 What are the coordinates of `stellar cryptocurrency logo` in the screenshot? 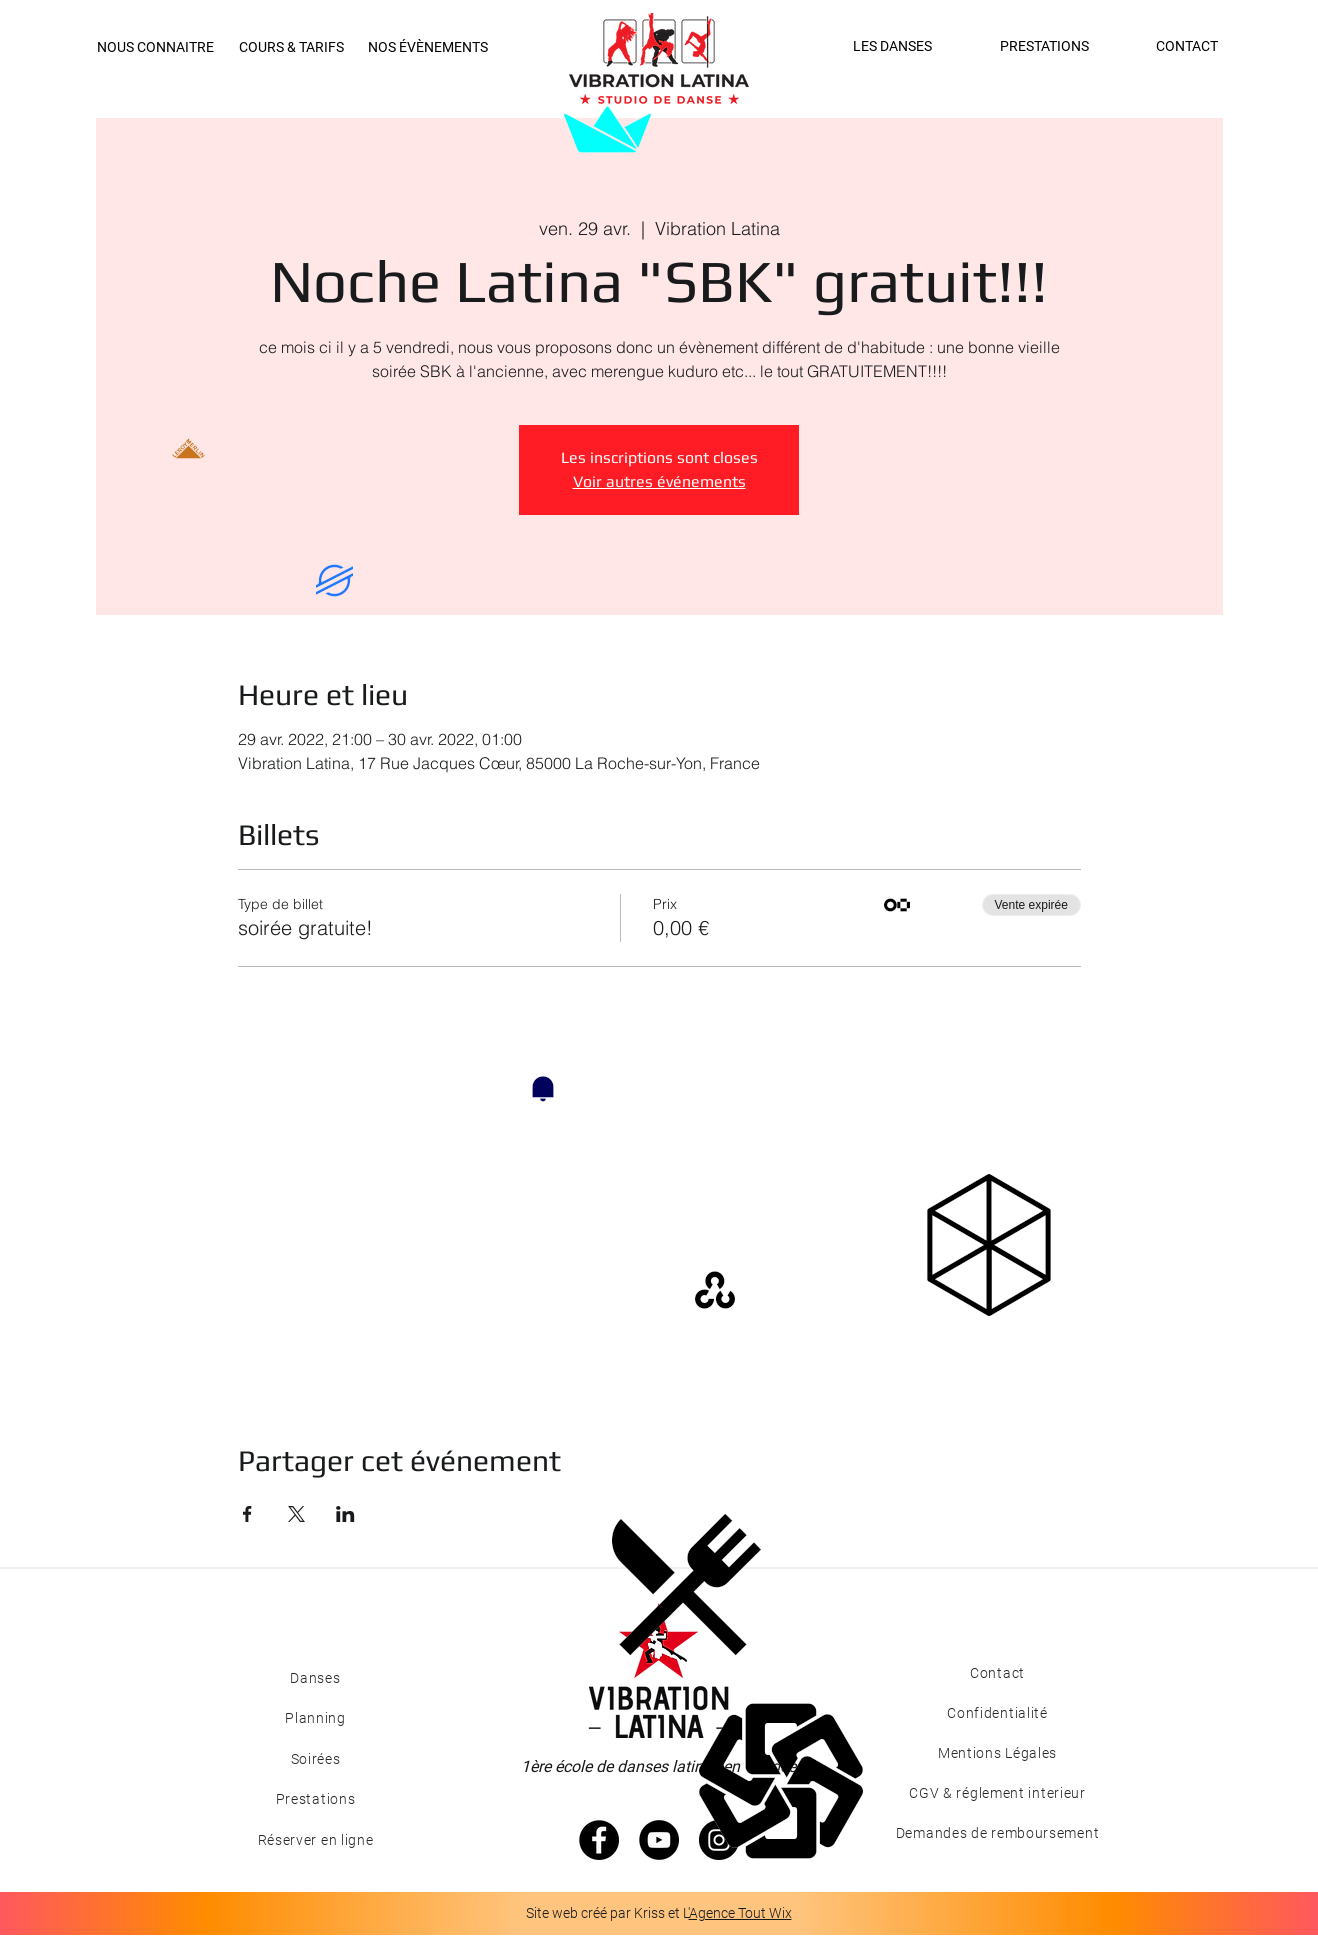 It's located at (334, 580).